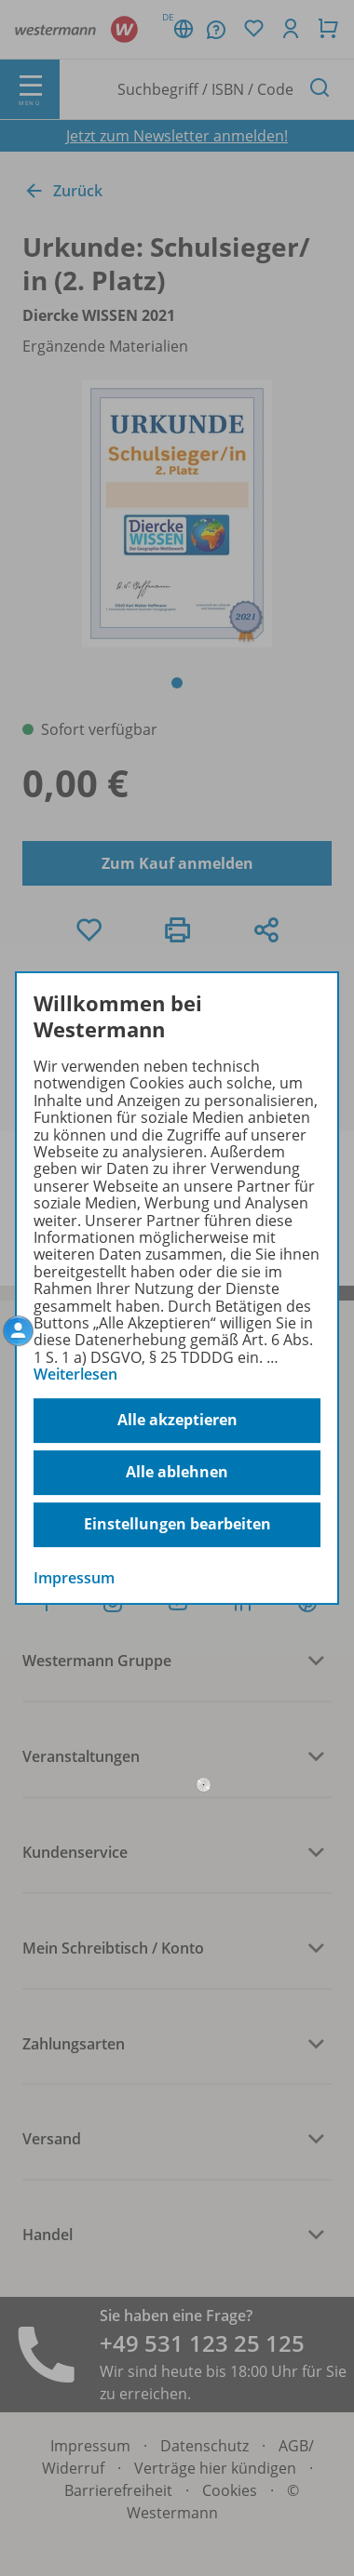 The image size is (354, 2576). I want to click on access CD/DVD drive, so click(203, 1784).